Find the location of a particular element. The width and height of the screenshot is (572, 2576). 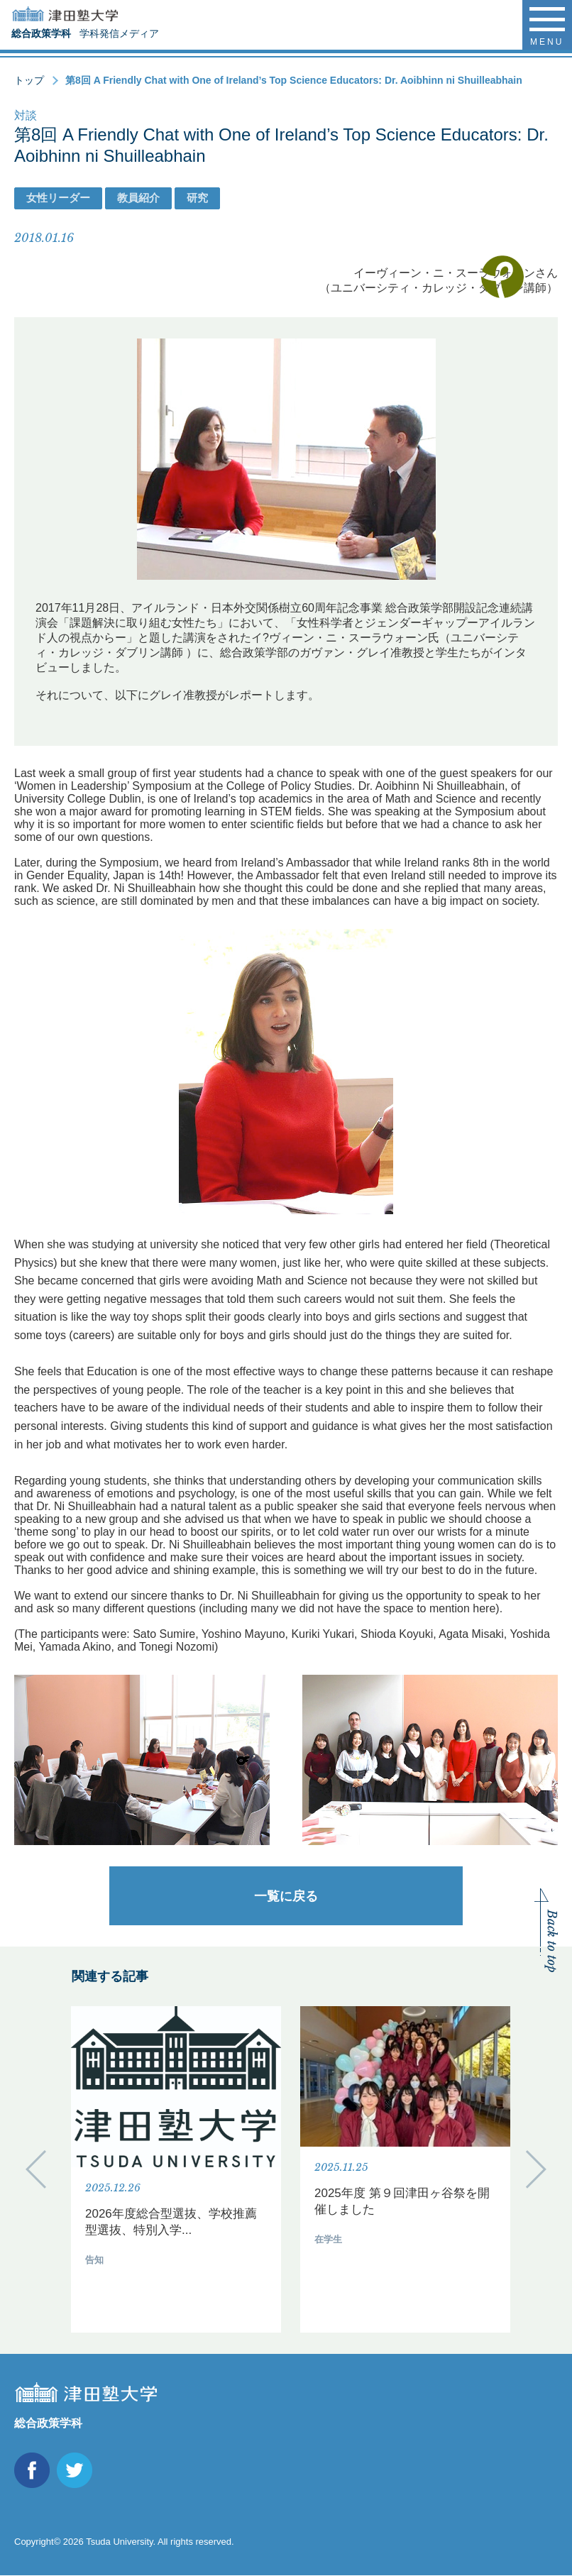

open the OnlyFans app is located at coordinates (243, 1761).